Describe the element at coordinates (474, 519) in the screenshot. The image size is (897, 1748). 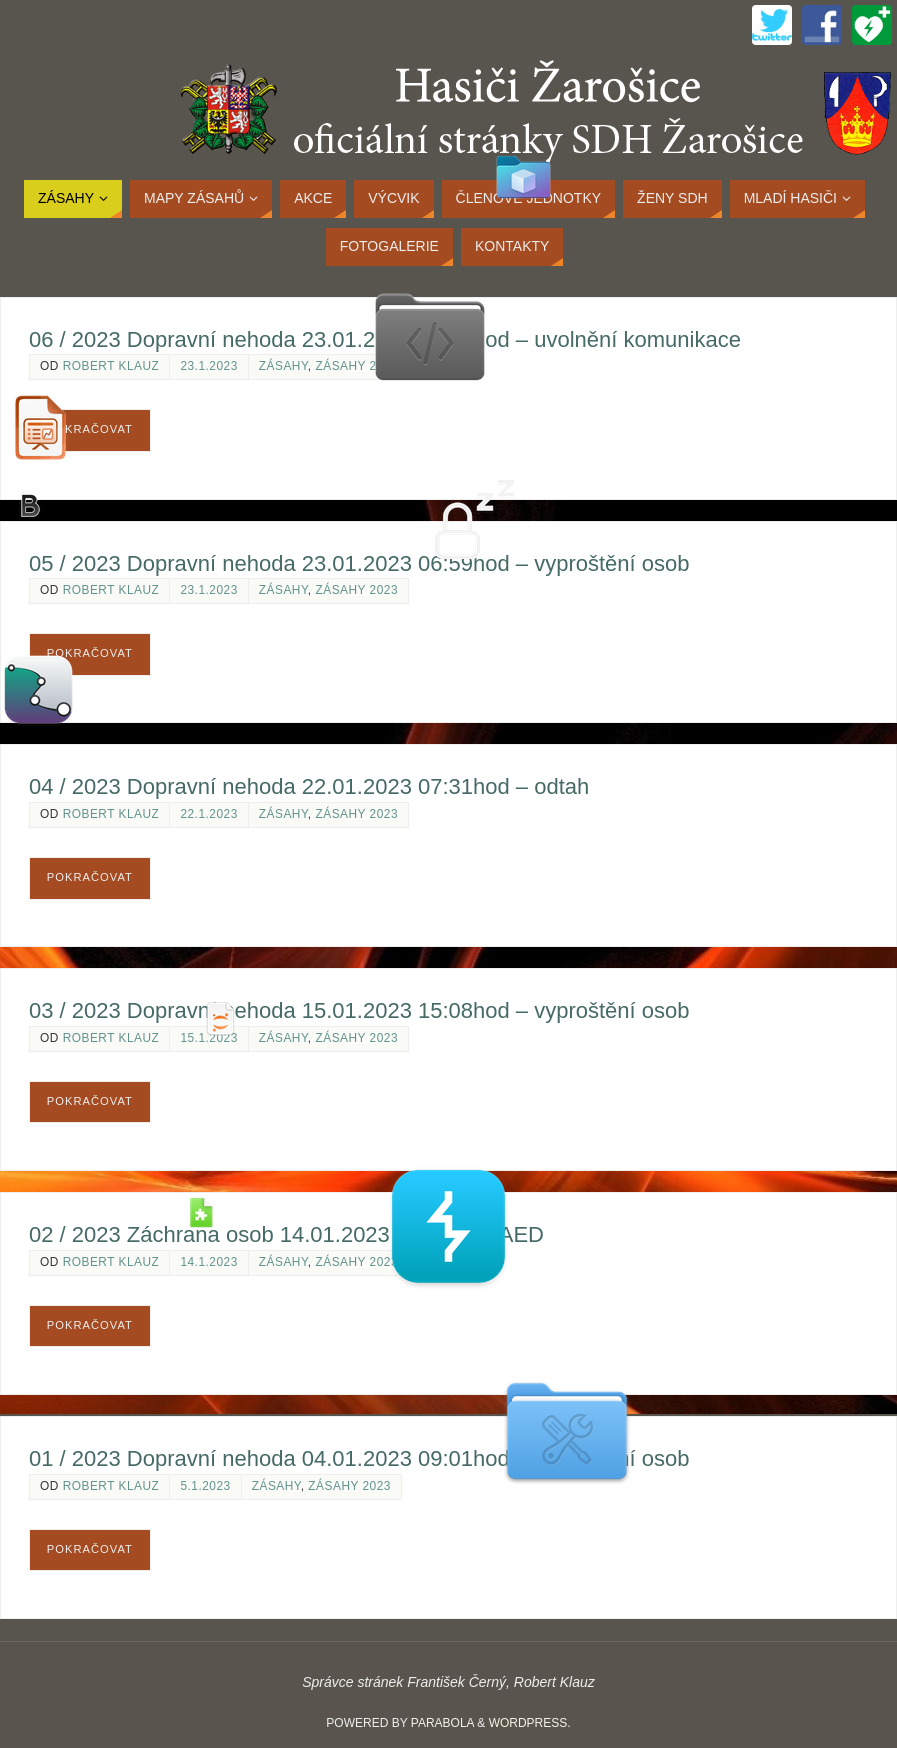
I see `system sleep mode is enabled and unrestricted` at that location.